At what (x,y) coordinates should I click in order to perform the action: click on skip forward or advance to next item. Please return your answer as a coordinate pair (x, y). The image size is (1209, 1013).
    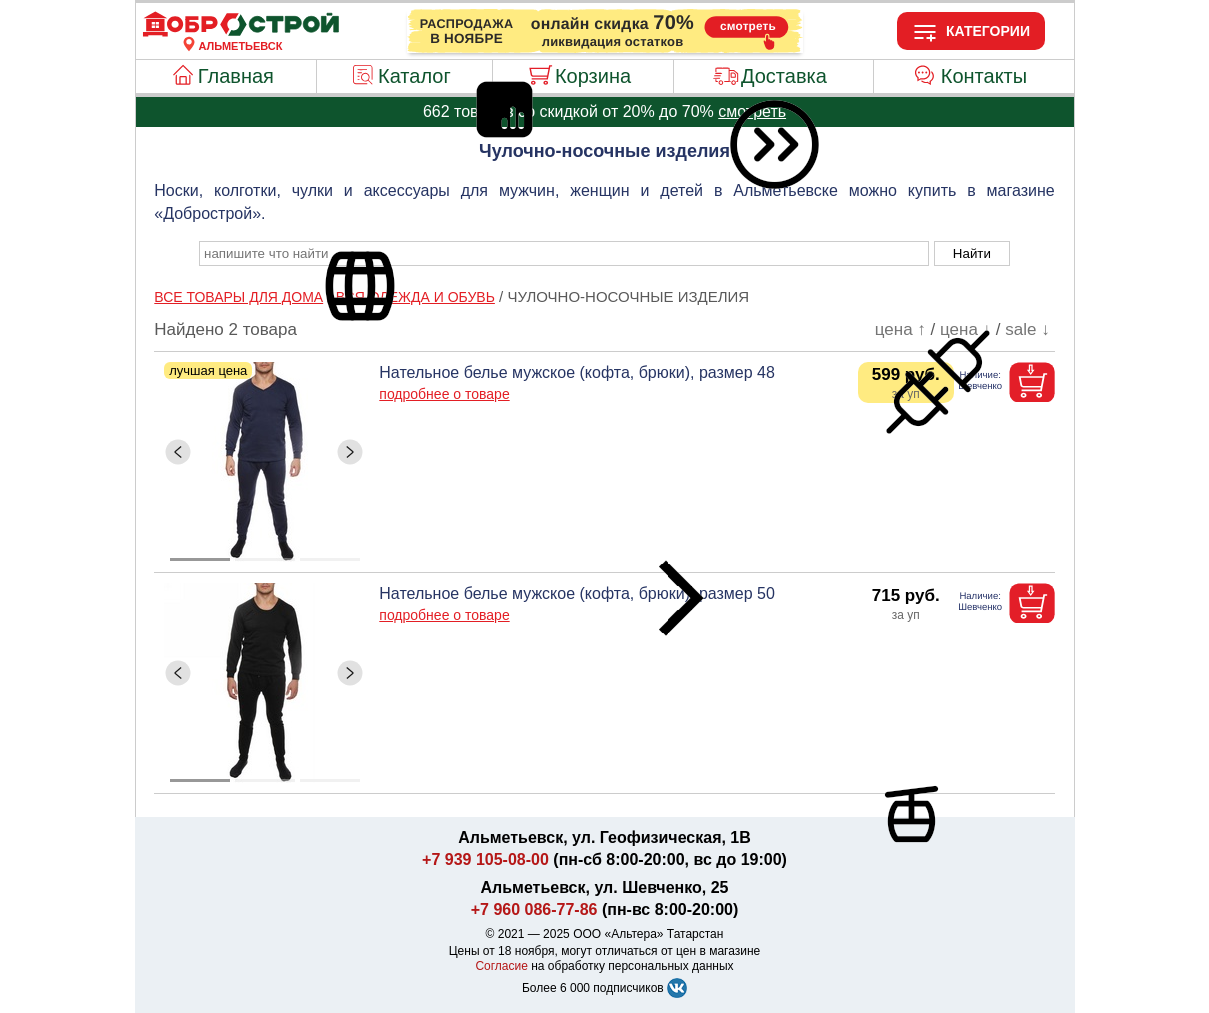
    Looking at the image, I should click on (774, 144).